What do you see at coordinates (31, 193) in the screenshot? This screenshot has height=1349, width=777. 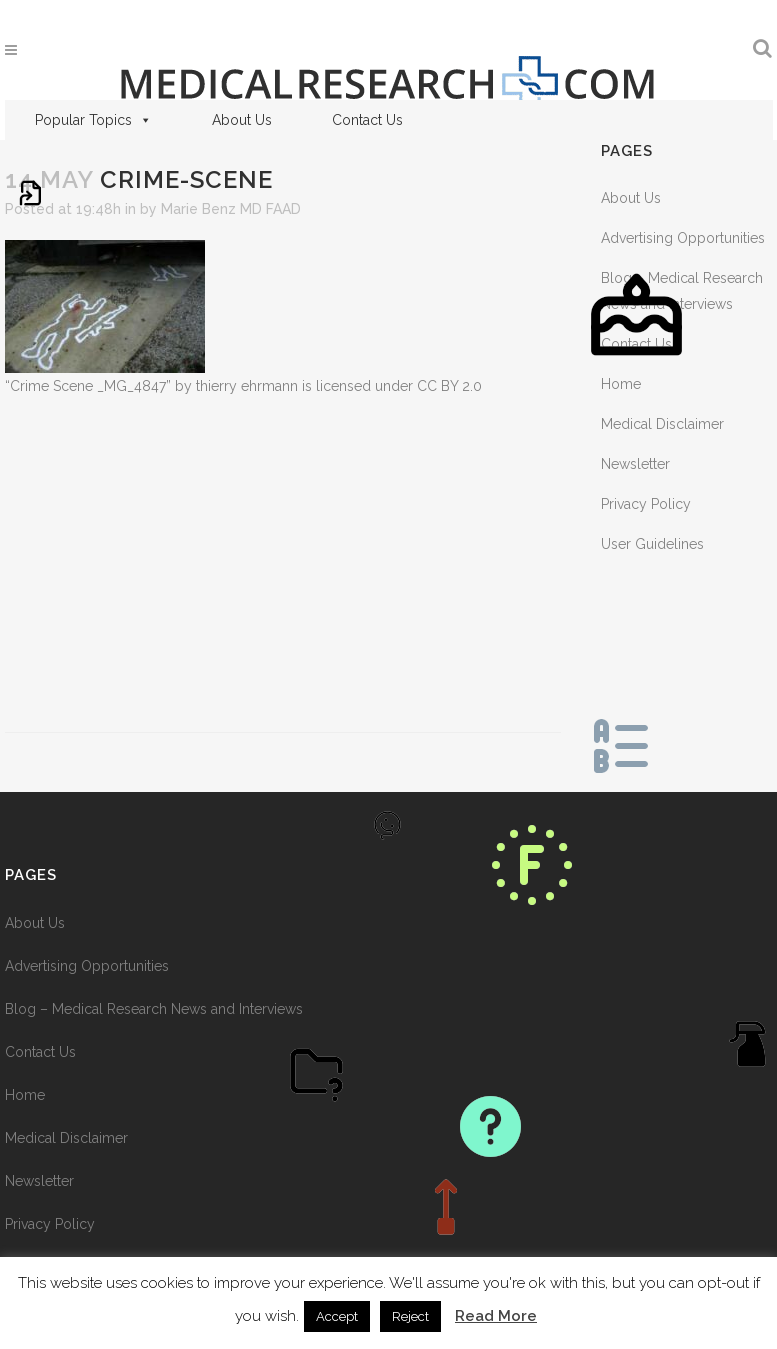 I see `create a symbolic link to this file` at bounding box center [31, 193].